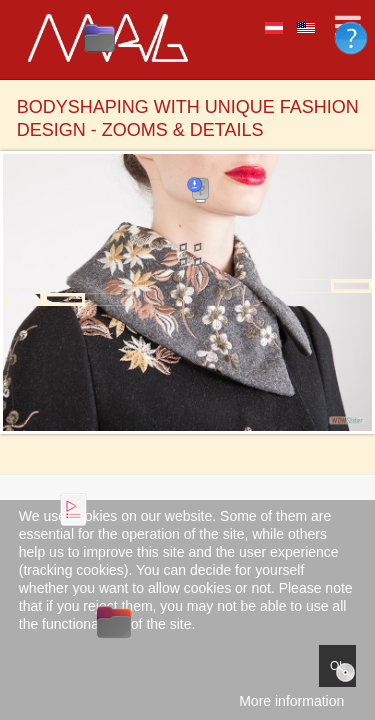 This screenshot has width=375, height=720. I want to click on enable grid arrangement for desktop items, so click(190, 255).